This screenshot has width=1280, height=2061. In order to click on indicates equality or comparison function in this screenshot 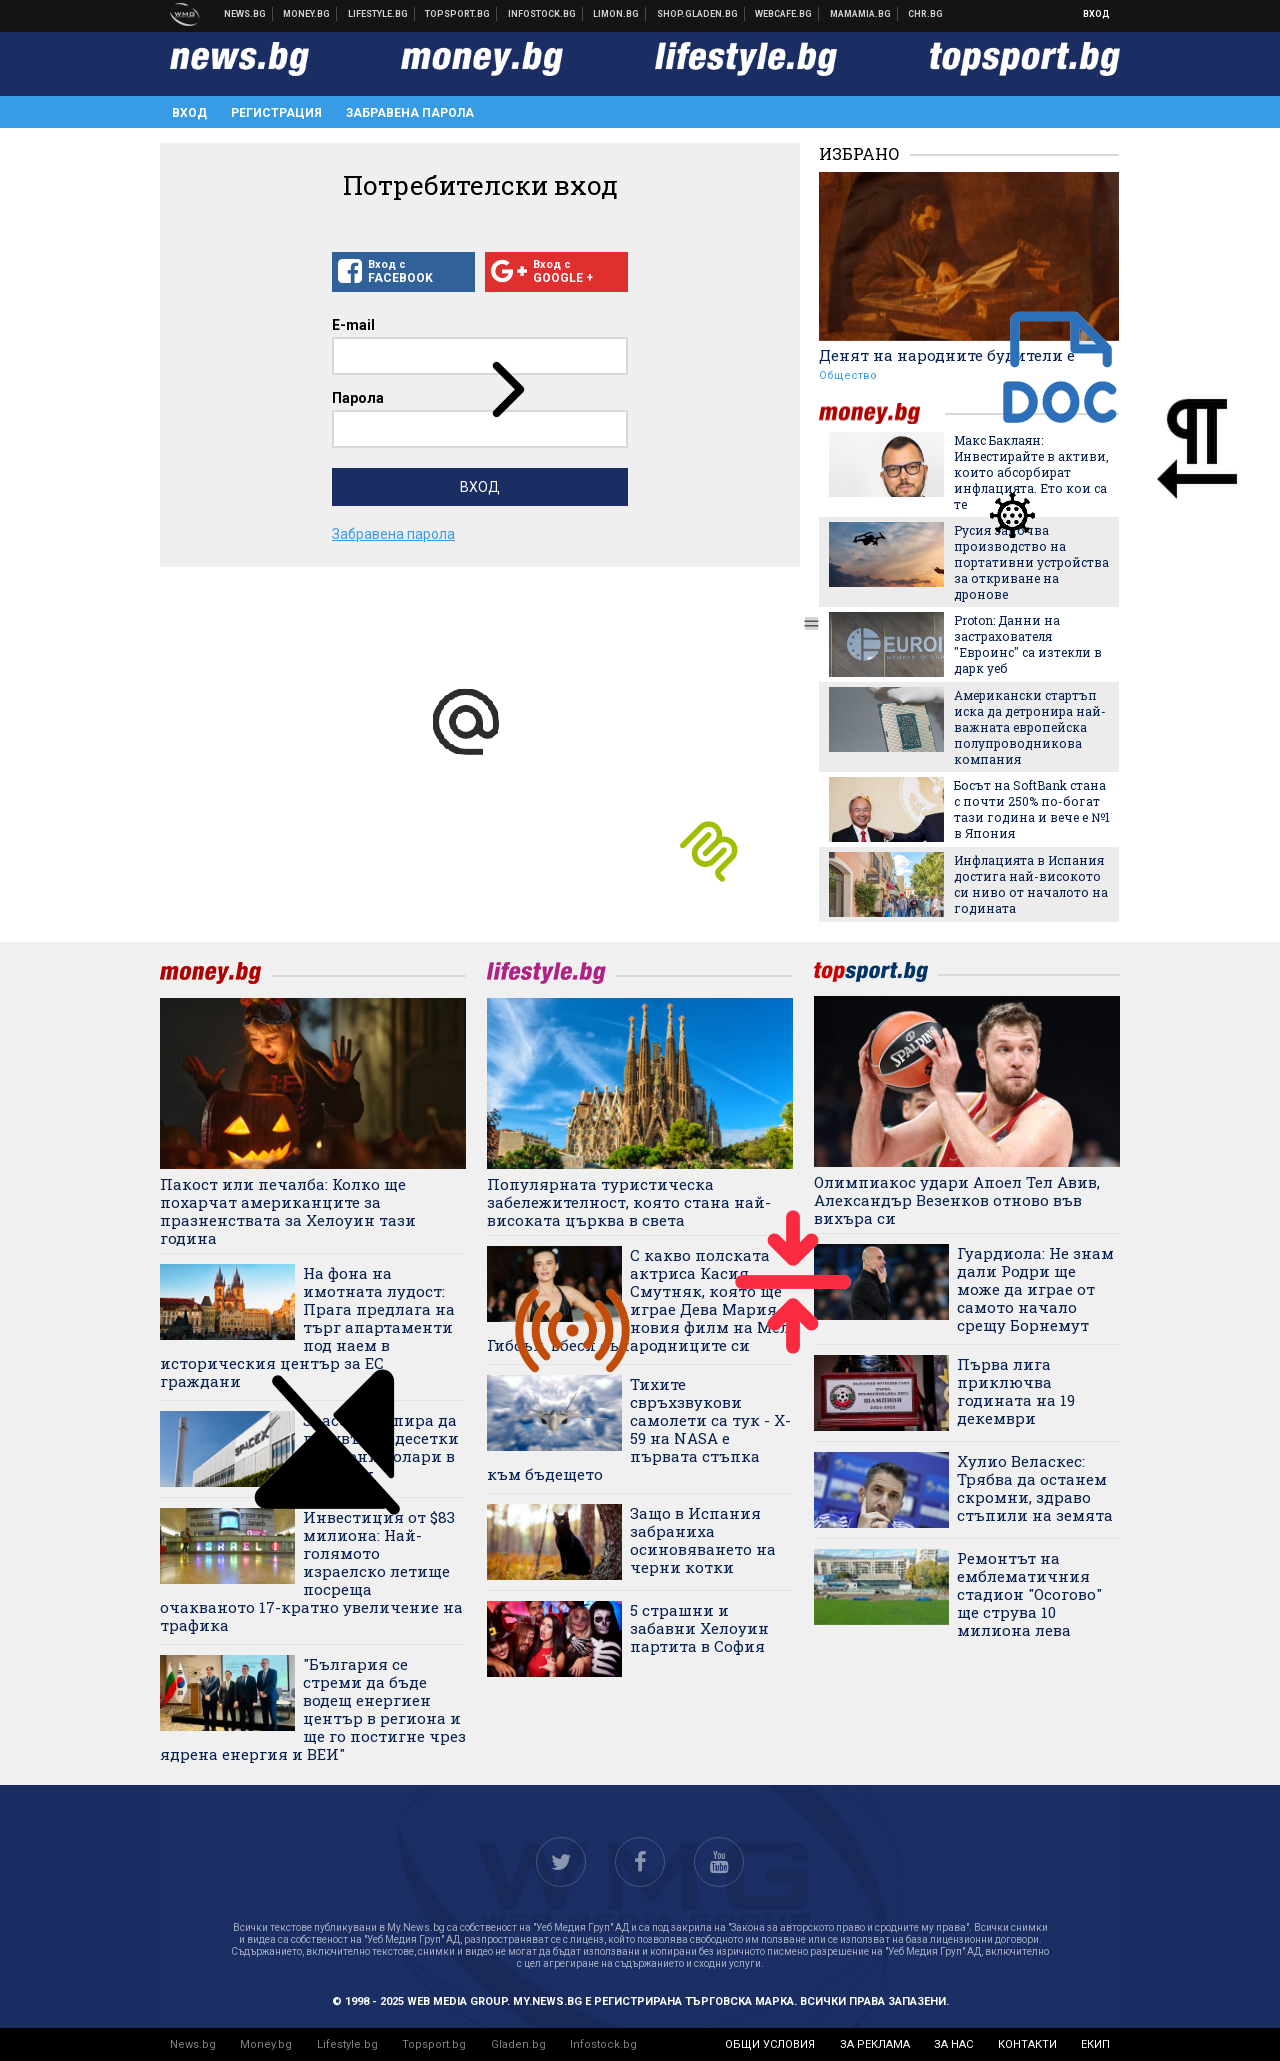, I will do `click(811, 623)`.